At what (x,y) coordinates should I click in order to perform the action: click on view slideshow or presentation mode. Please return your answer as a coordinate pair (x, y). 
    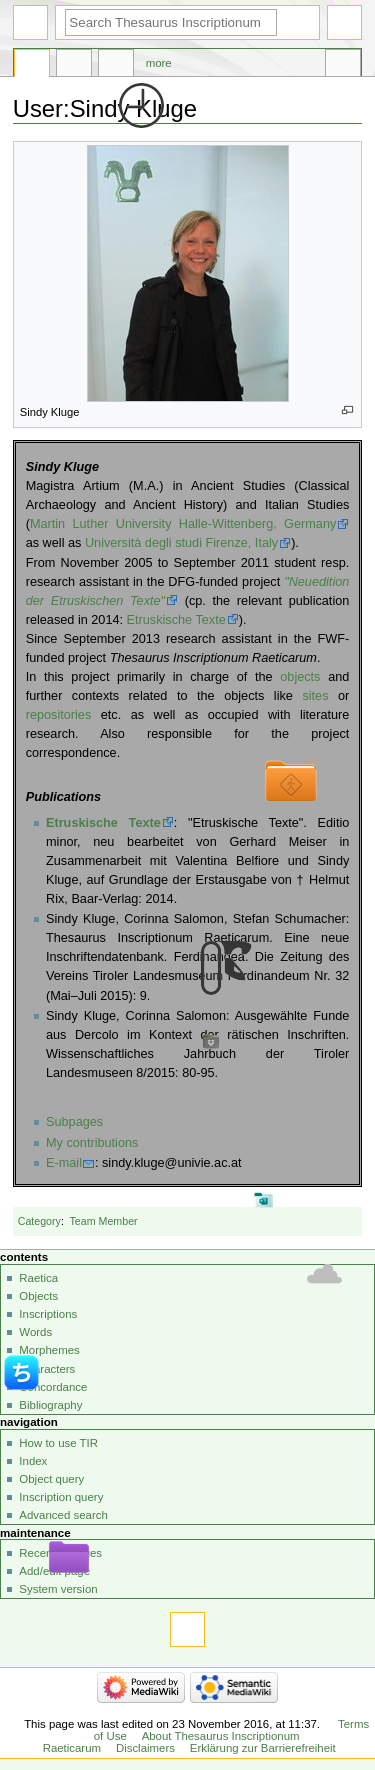
    Looking at the image, I should click on (141, 105).